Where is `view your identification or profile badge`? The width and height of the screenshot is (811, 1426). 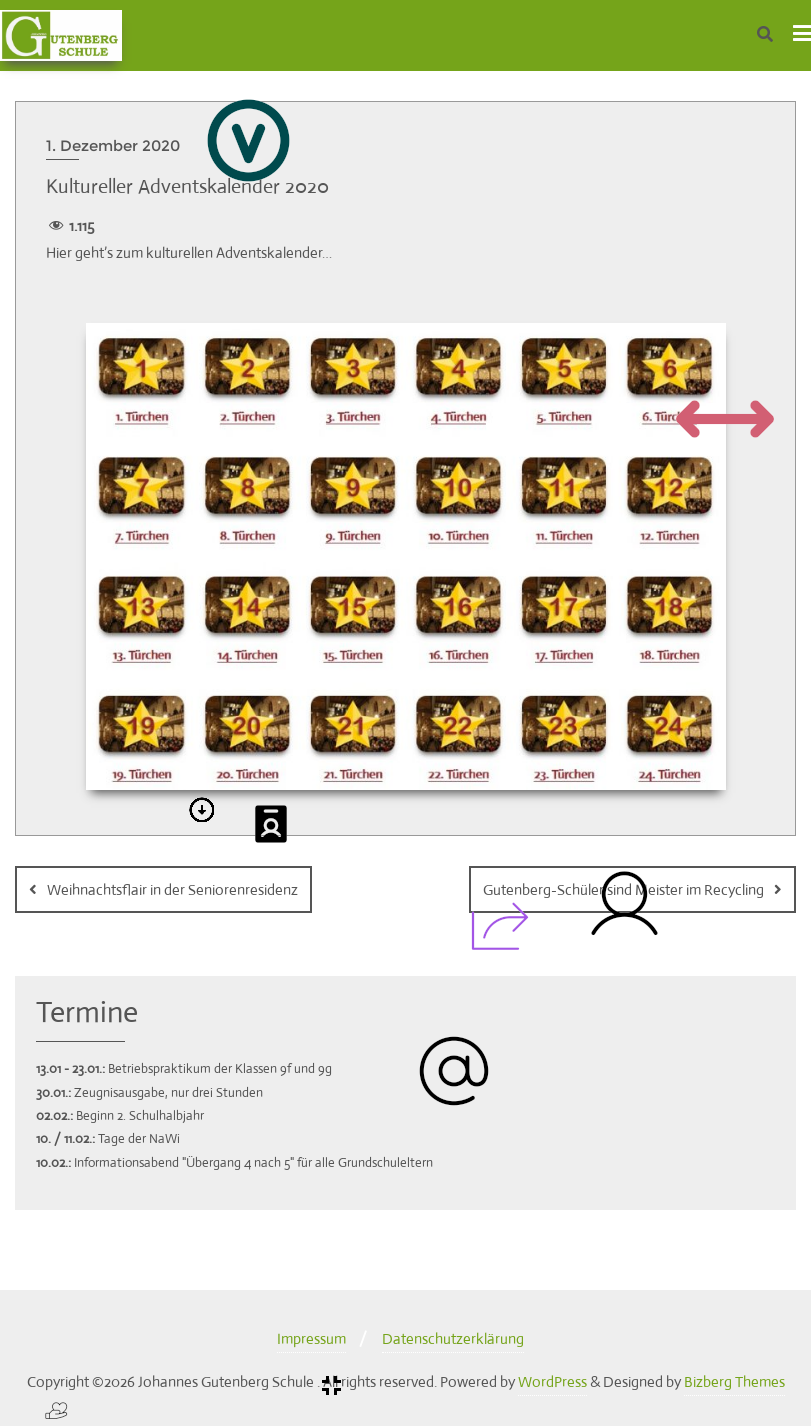 view your identification or profile badge is located at coordinates (271, 824).